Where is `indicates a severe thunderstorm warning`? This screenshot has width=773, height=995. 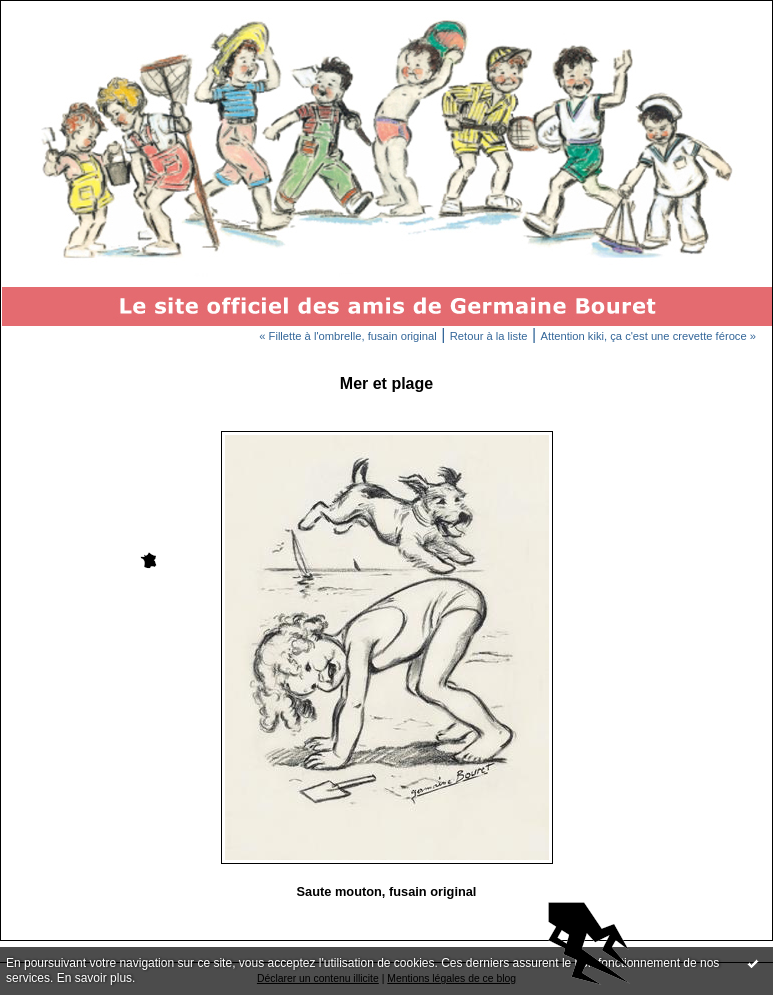
indicates a severe thunderstorm warning is located at coordinates (589, 944).